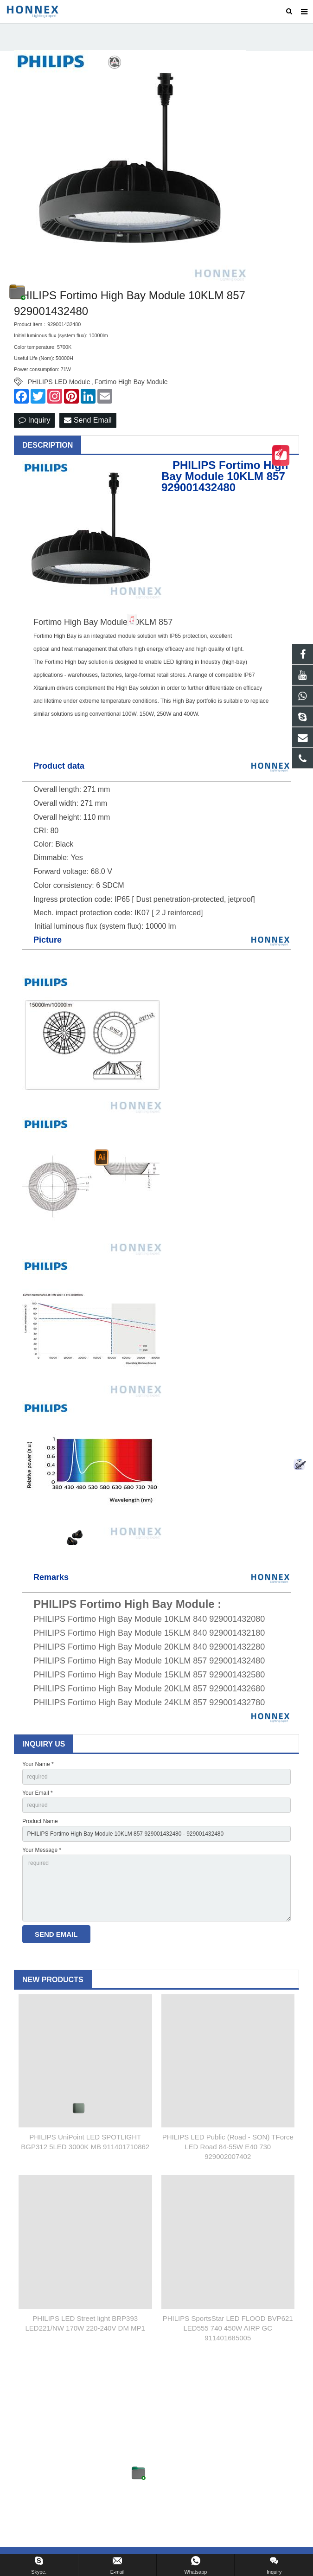 Image resolution: width=313 pixels, height=2576 pixels. Describe the element at coordinates (75, 1538) in the screenshot. I see `connect beats wireless earbuds` at that location.